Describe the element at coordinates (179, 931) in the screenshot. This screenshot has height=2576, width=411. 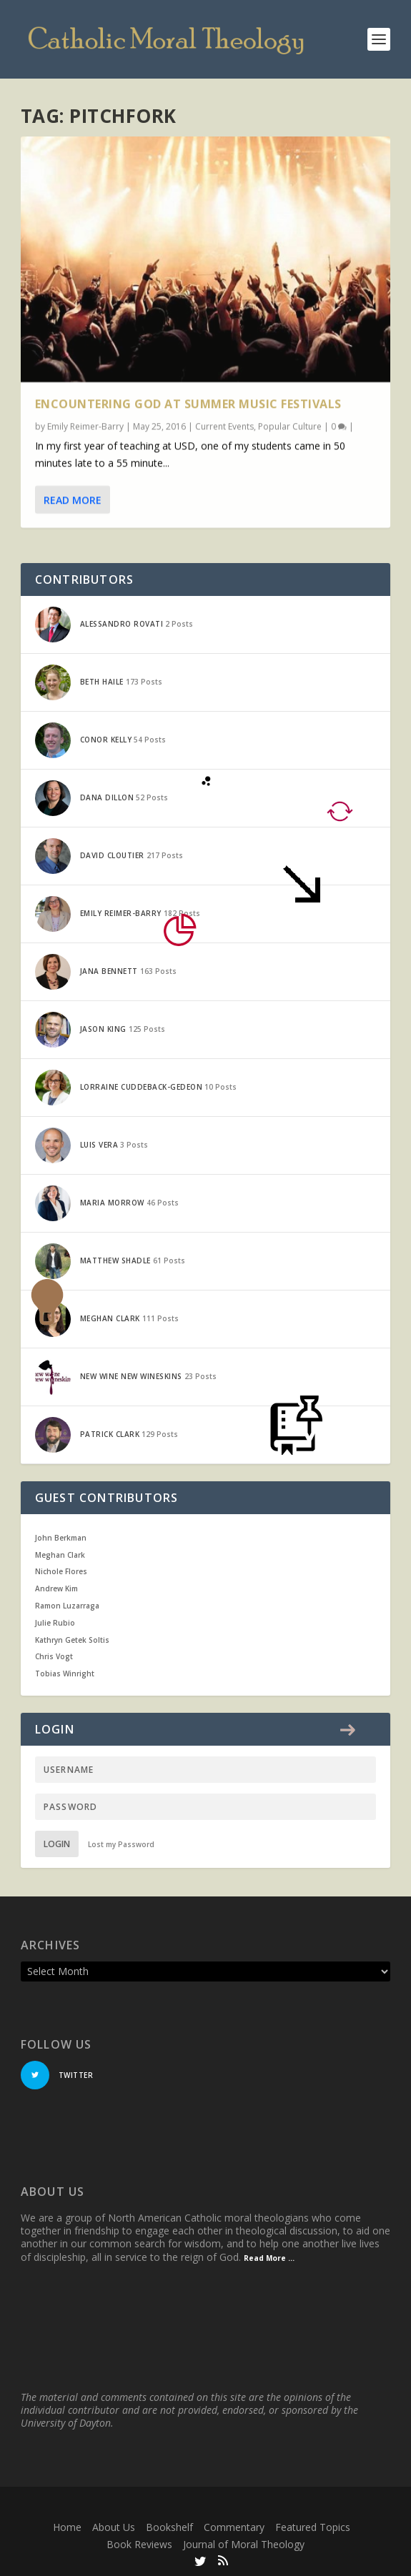
I see `view data breakdown or statistics` at that location.